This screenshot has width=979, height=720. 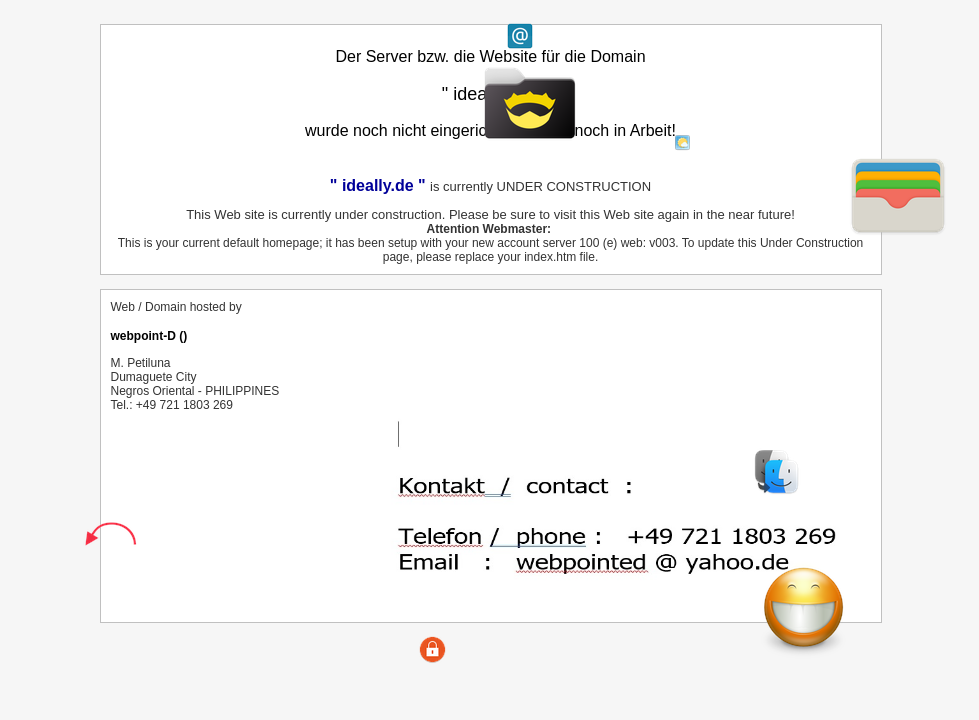 What do you see at coordinates (898, 195) in the screenshot?
I see `access wallet settings and preferences` at bounding box center [898, 195].